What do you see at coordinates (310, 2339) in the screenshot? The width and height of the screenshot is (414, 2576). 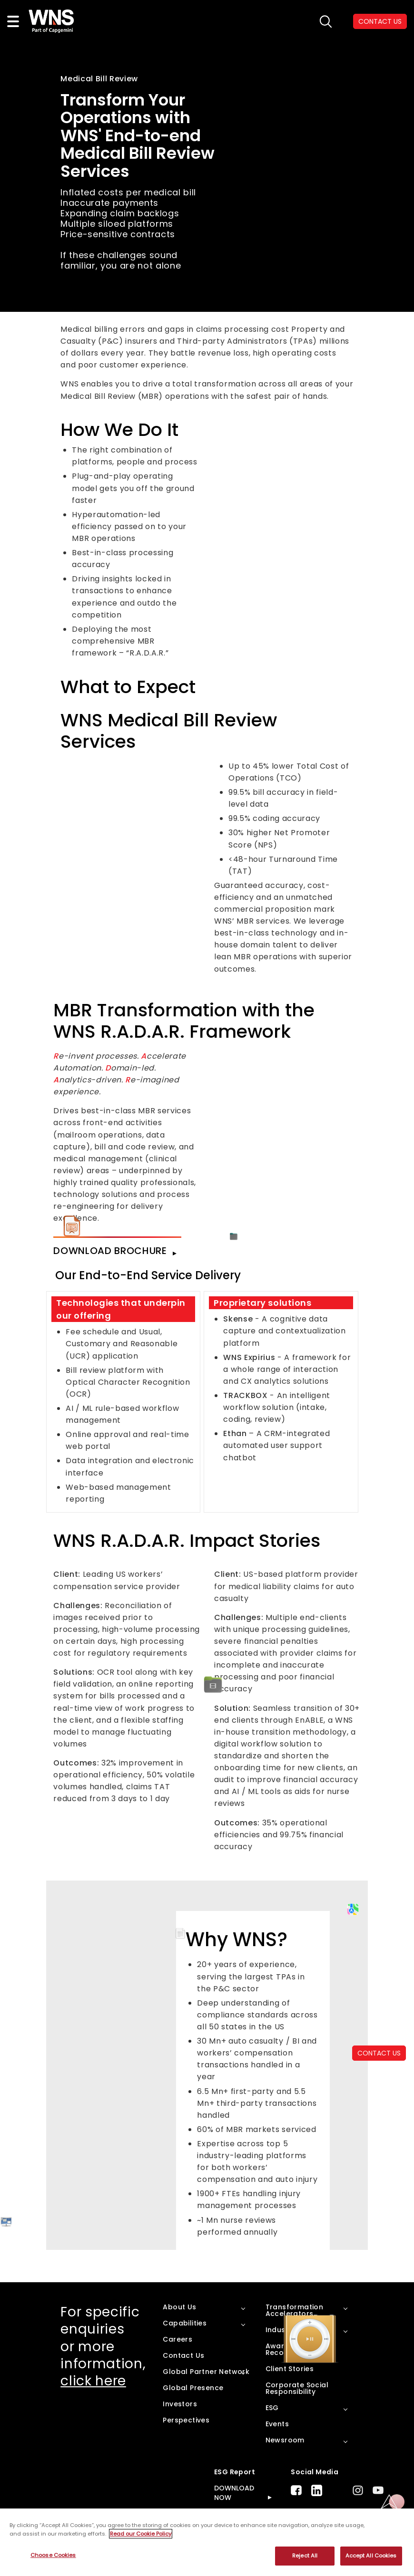 I see `iPod shuffle device in orange` at bounding box center [310, 2339].